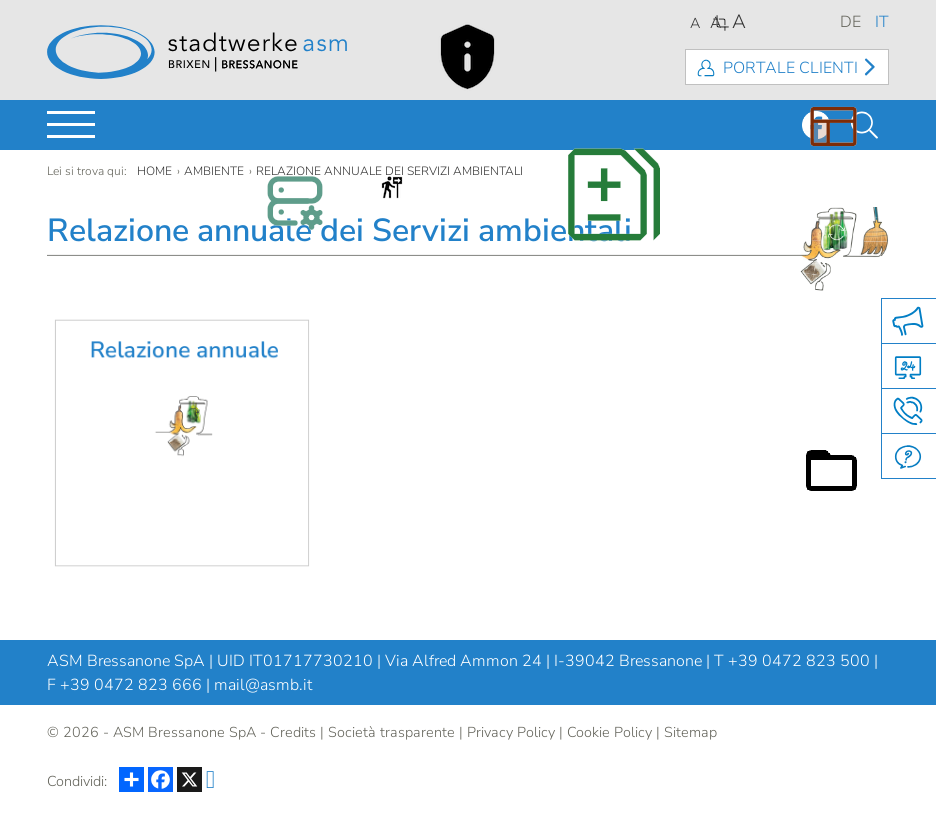 The width and height of the screenshot is (936, 827). What do you see at coordinates (607, 194) in the screenshot?
I see `compare multiple files or documents` at bounding box center [607, 194].